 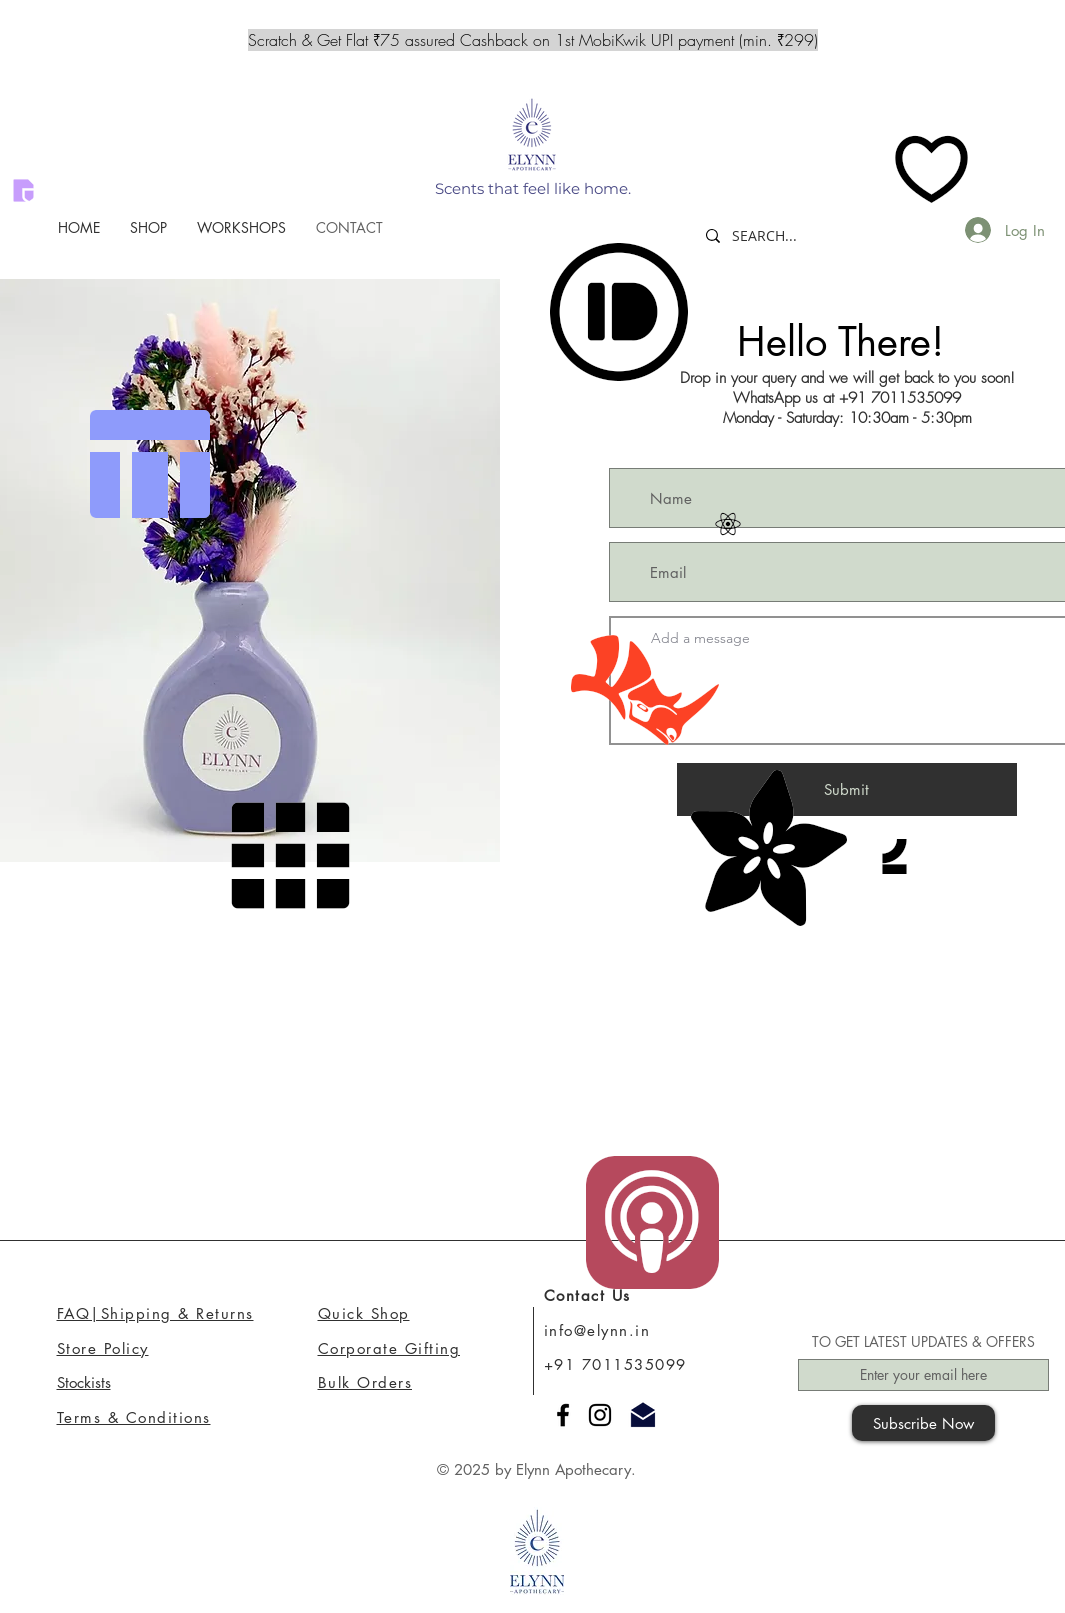 I want to click on open Rhinoceros 3D modeling software, so click(x=645, y=690).